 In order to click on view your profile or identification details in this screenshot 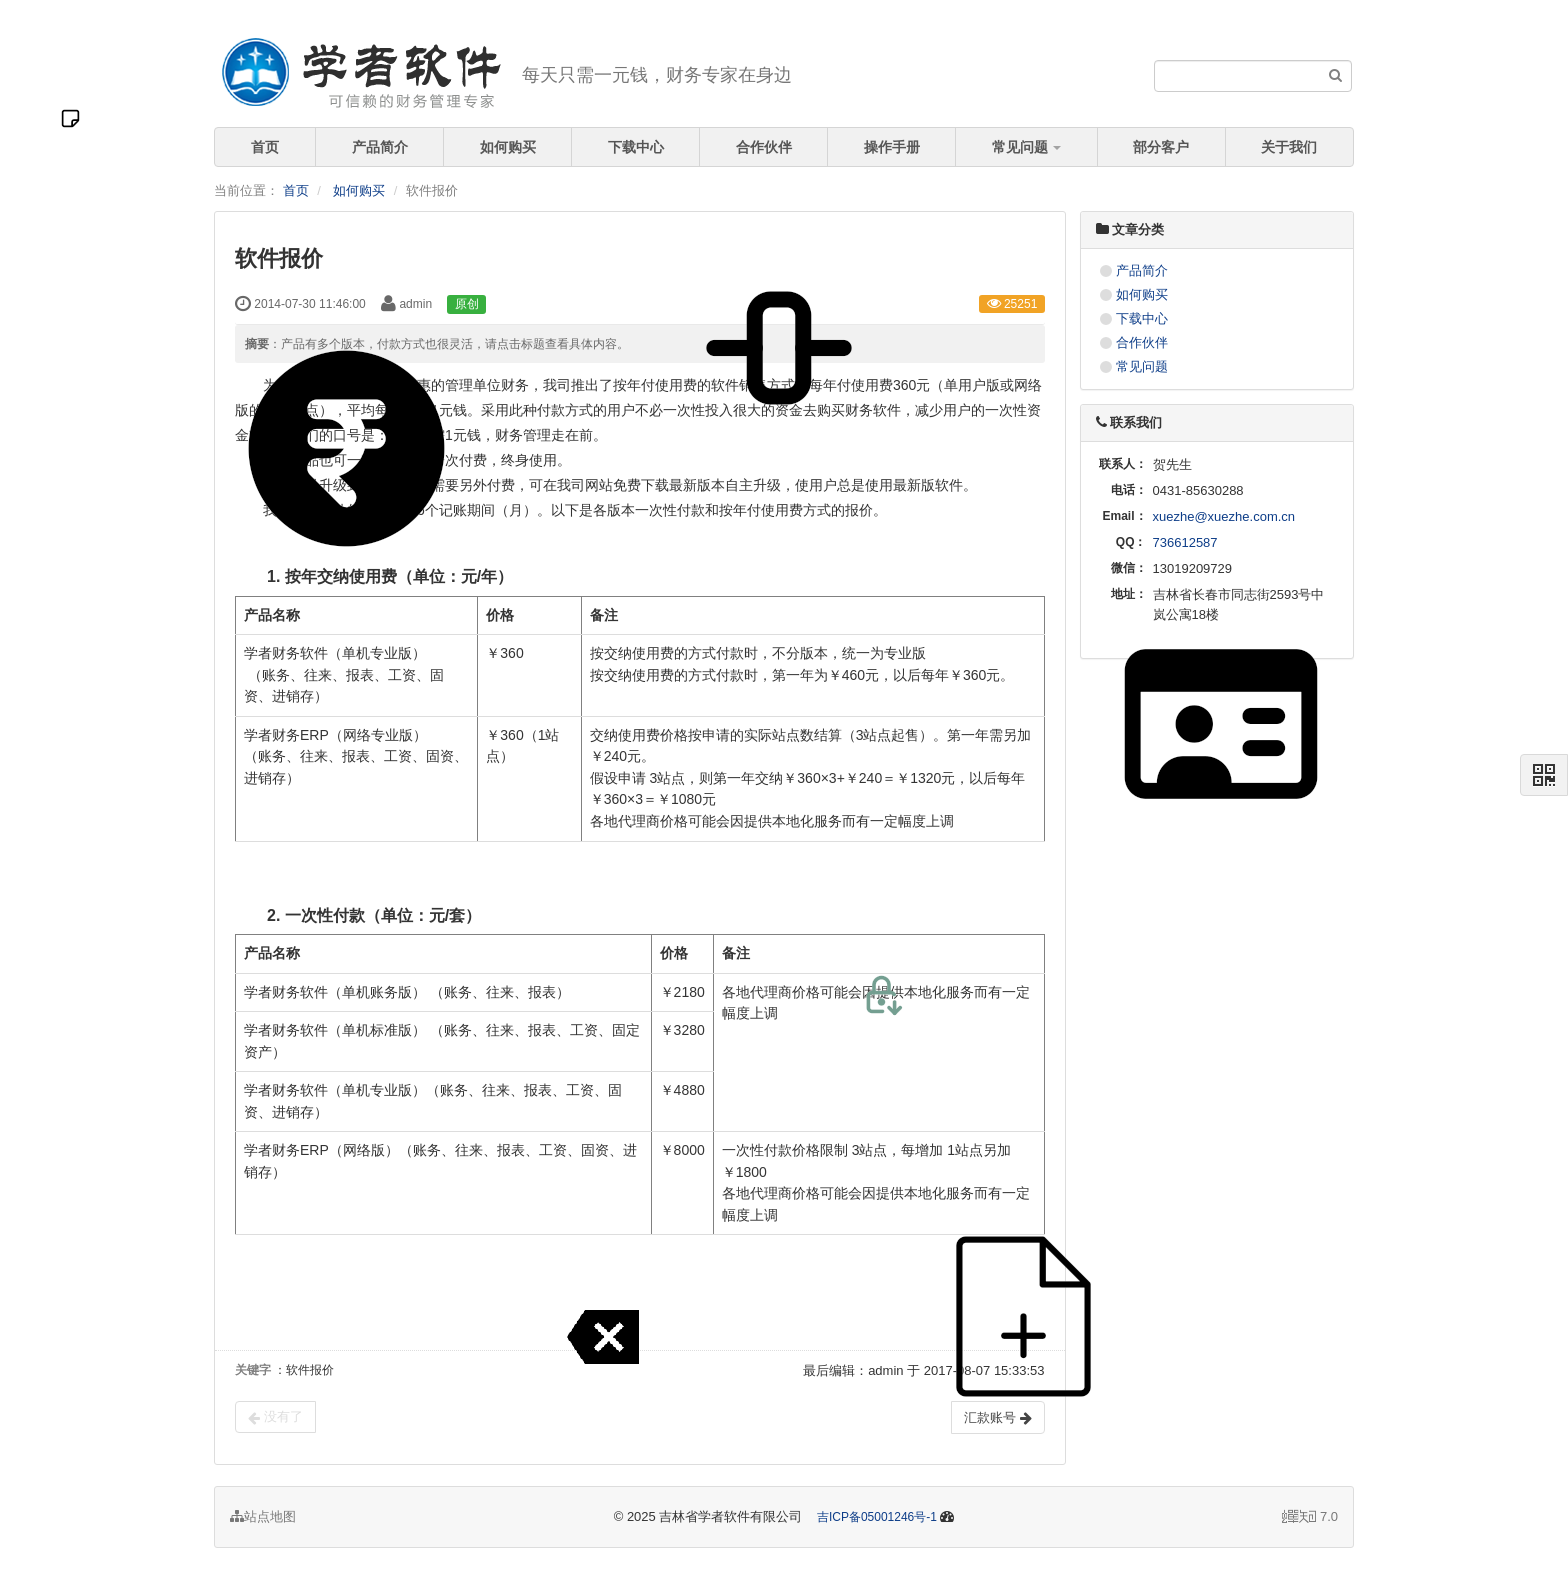, I will do `click(1221, 724)`.